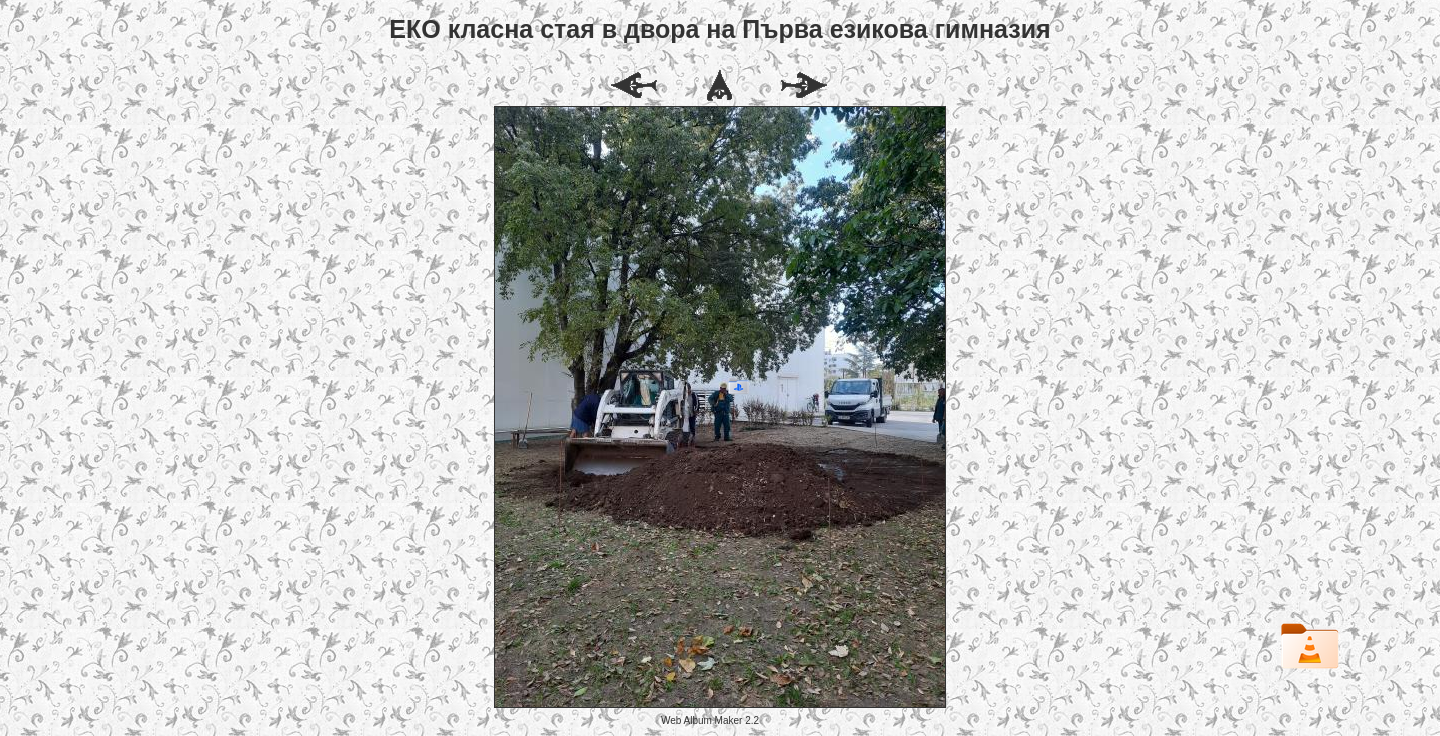  Describe the element at coordinates (738, 386) in the screenshot. I see `open folder containing PlayStation games or content` at that location.